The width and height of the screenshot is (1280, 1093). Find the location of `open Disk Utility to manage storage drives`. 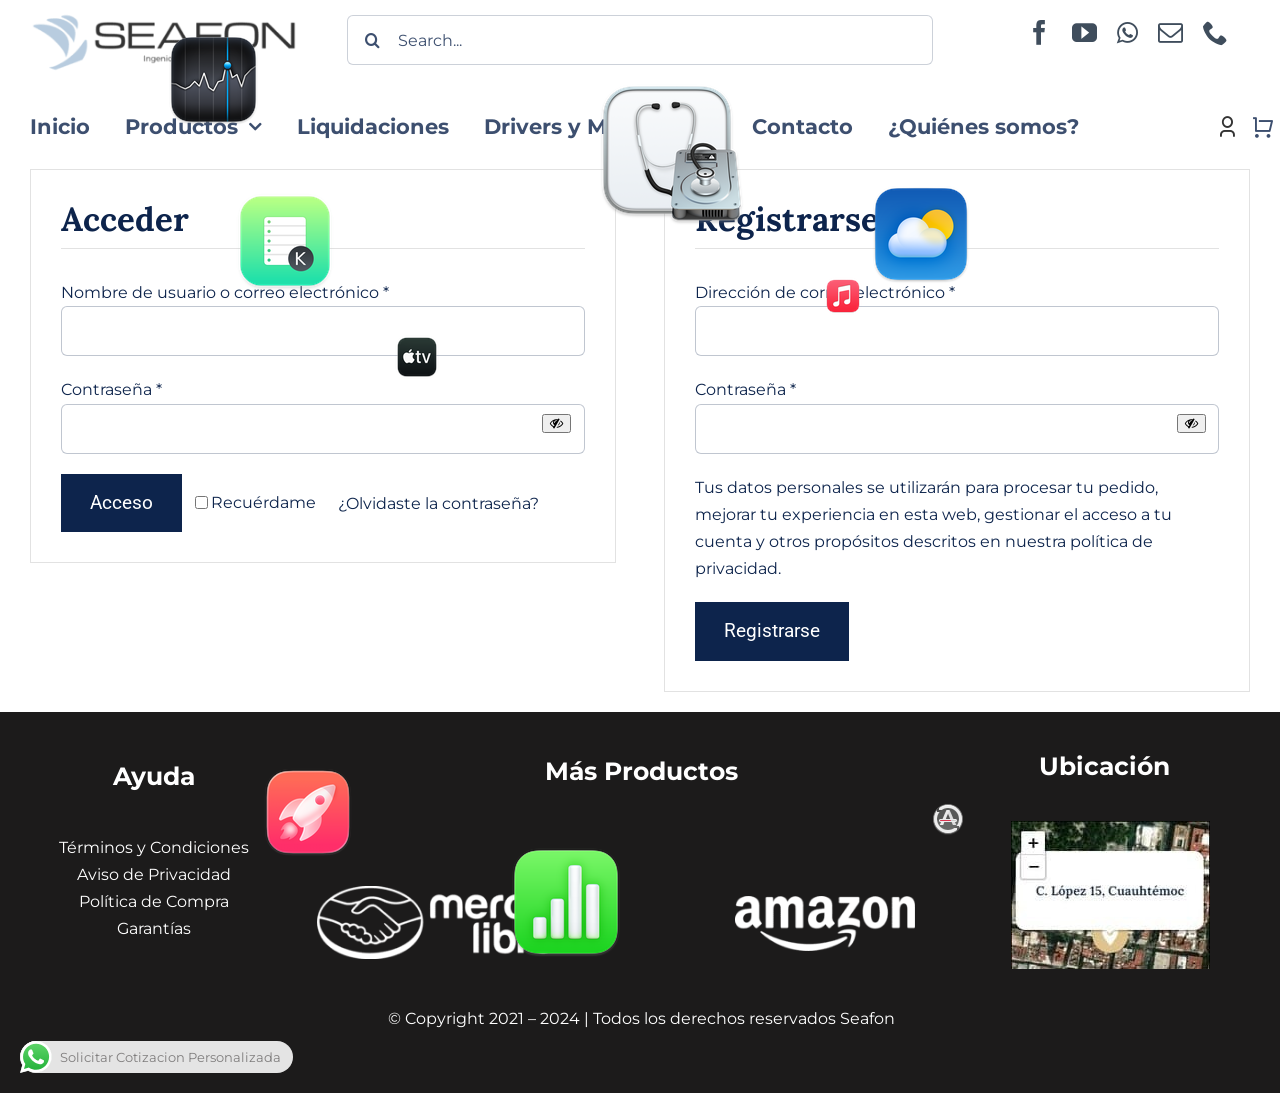

open Disk Utility to manage storage drives is located at coordinates (667, 150).